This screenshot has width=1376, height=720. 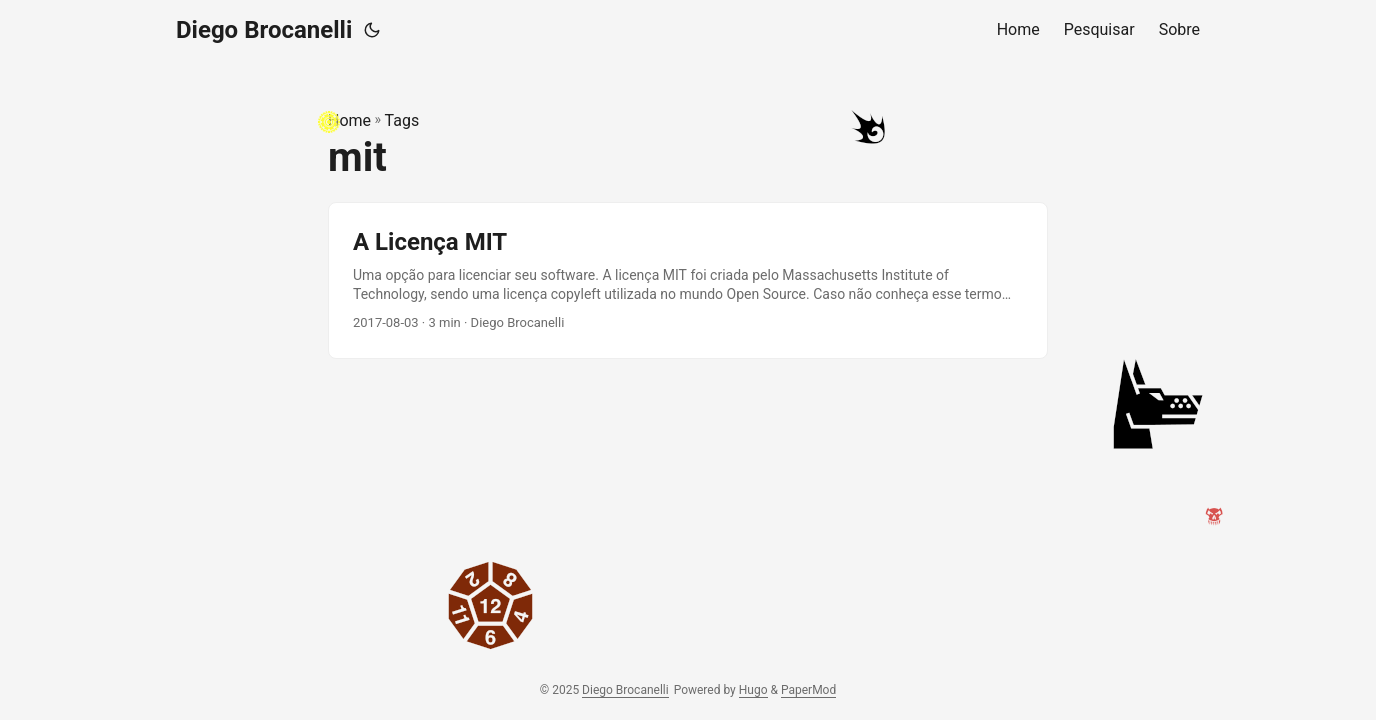 I want to click on roll a 12-sided die, so click(x=490, y=605).